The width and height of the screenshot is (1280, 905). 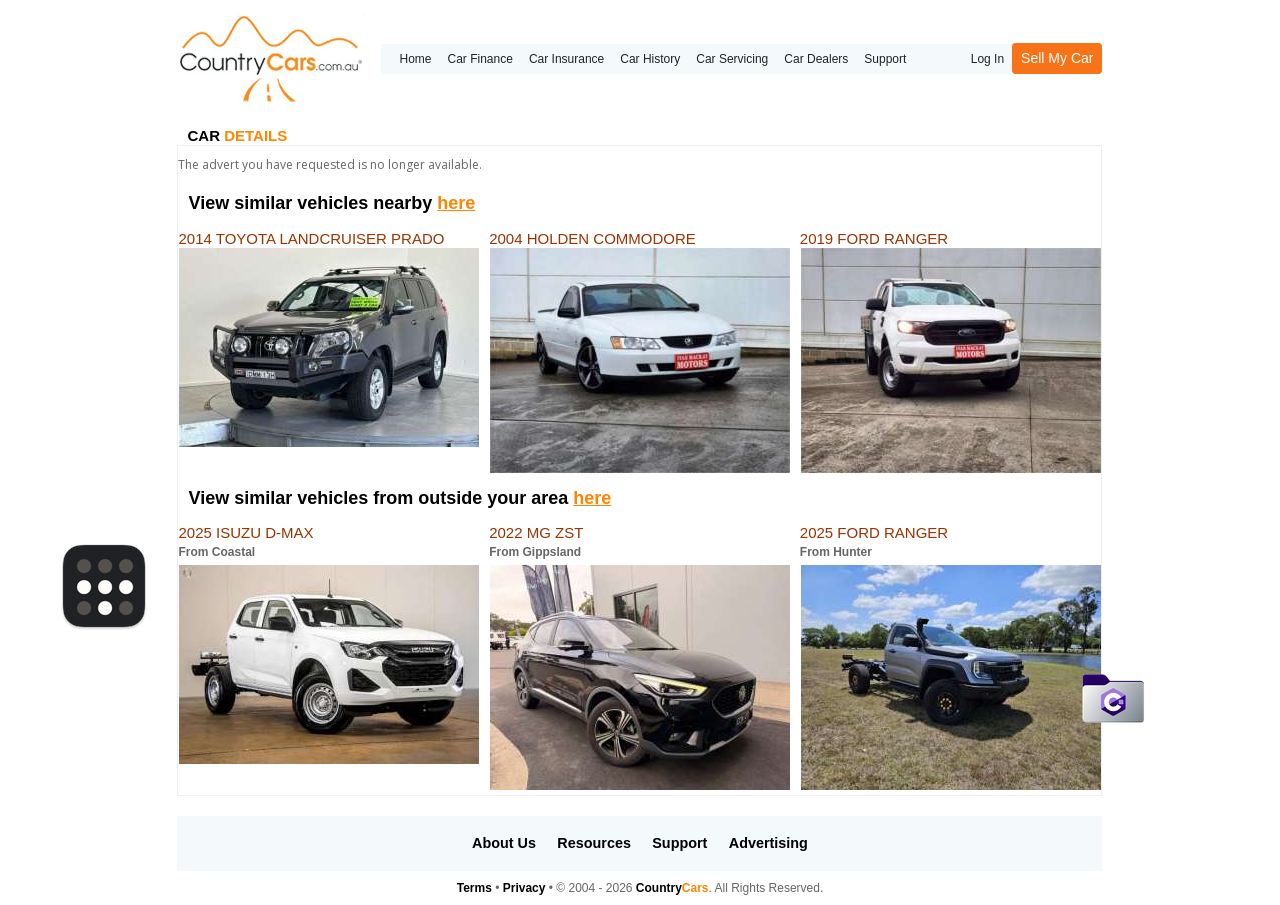 What do you see at coordinates (1113, 700) in the screenshot?
I see `folder containing C# project files` at bounding box center [1113, 700].